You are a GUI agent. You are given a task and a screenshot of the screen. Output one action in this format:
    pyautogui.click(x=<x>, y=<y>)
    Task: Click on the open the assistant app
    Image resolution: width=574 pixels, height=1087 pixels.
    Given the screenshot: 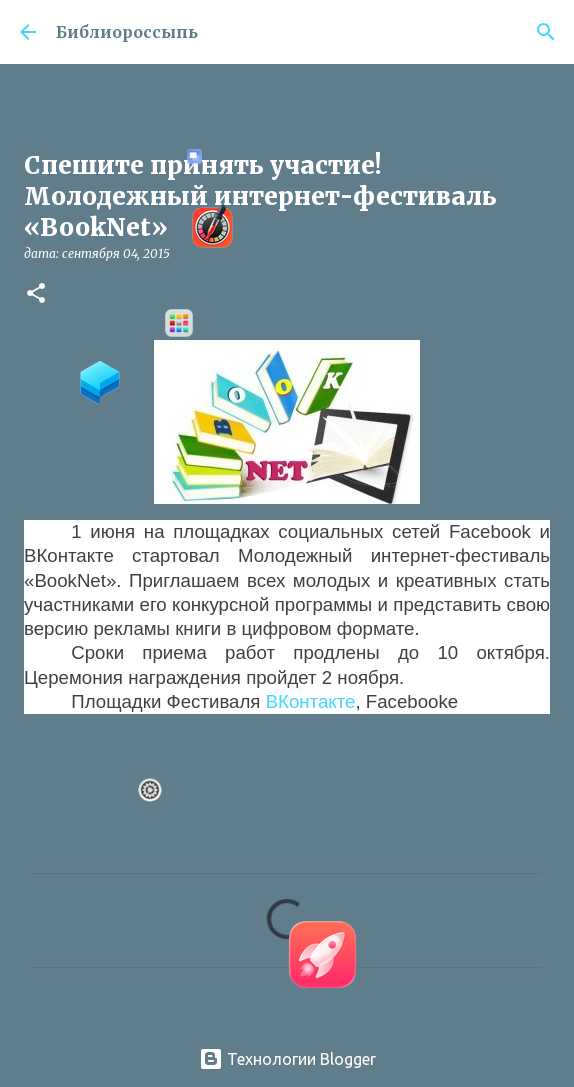 What is the action you would take?
    pyautogui.click(x=100, y=383)
    